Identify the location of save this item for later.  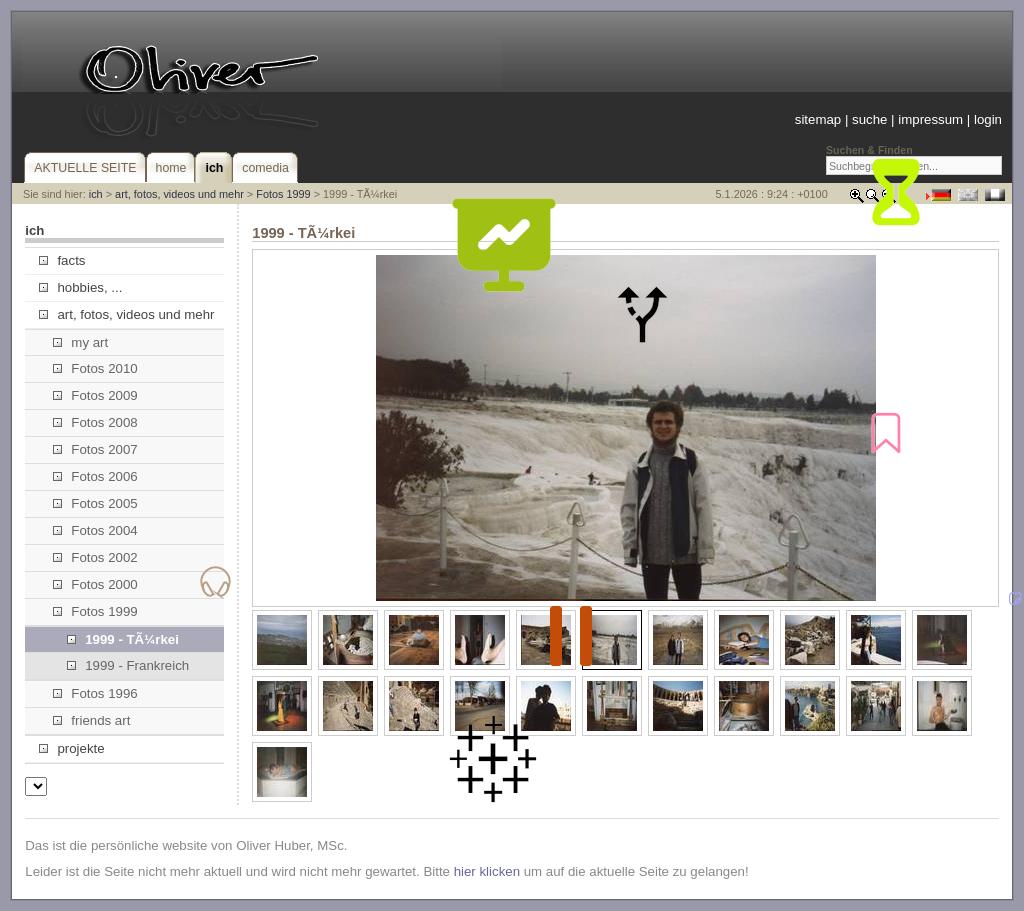
(886, 433).